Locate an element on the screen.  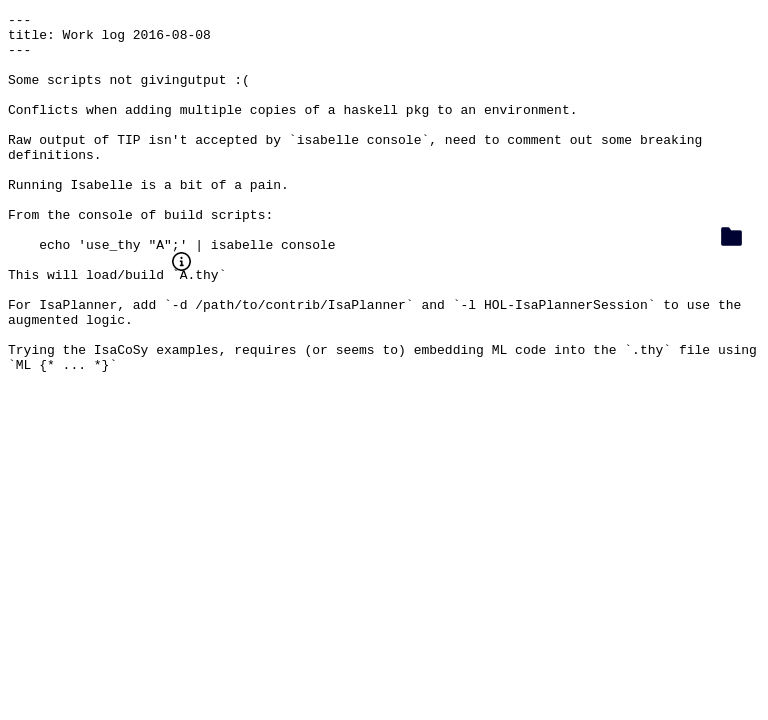
view more information or details is located at coordinates (181, 261).